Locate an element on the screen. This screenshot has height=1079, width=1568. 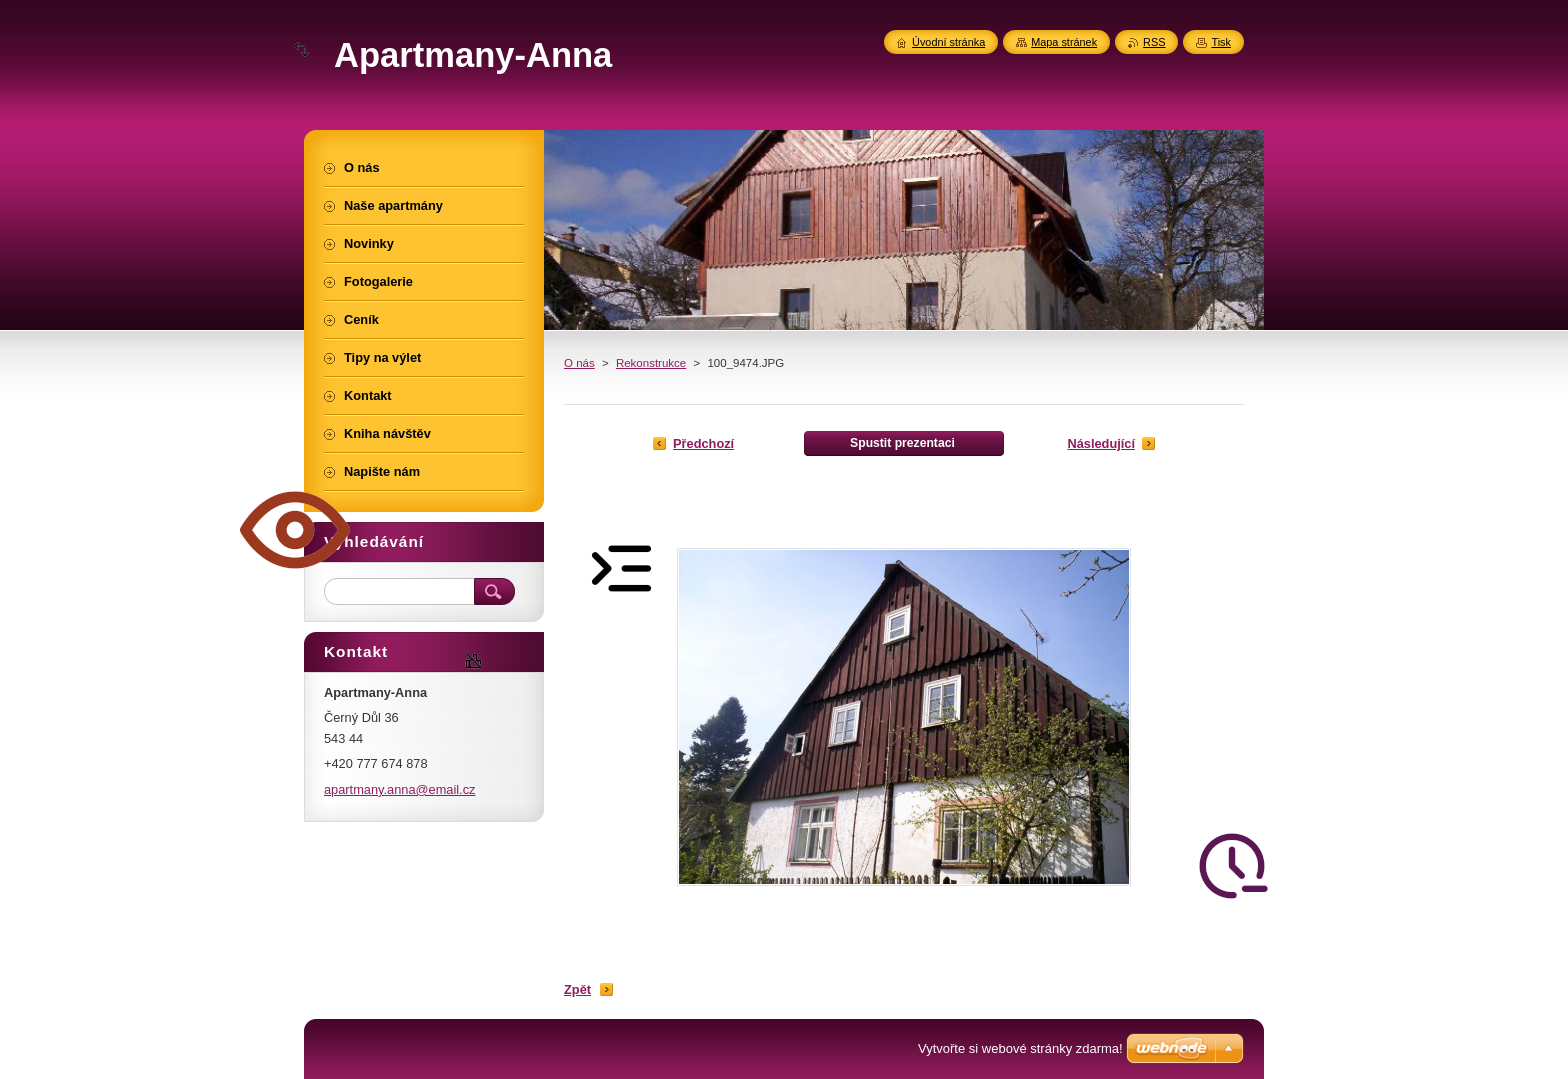
remove time or reduce duration is located at coordinates (1232, 866).